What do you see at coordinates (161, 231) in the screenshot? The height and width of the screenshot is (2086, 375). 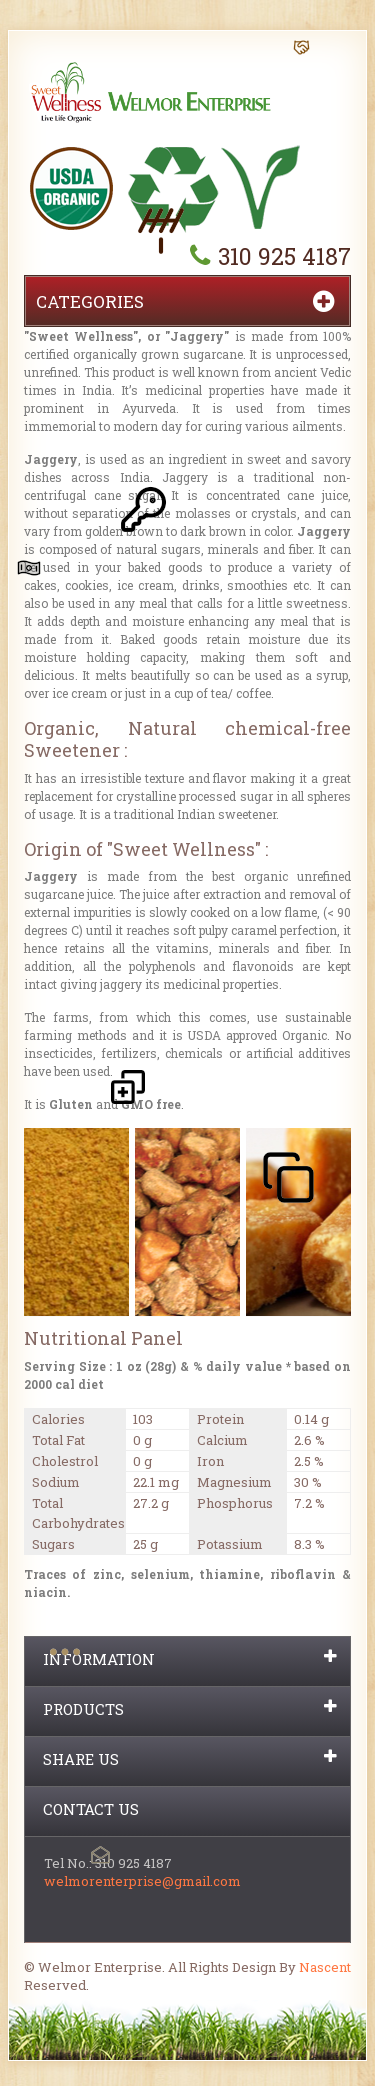 I see `indicates wireless signal or broadcast status` at bounding box center [161, 231].